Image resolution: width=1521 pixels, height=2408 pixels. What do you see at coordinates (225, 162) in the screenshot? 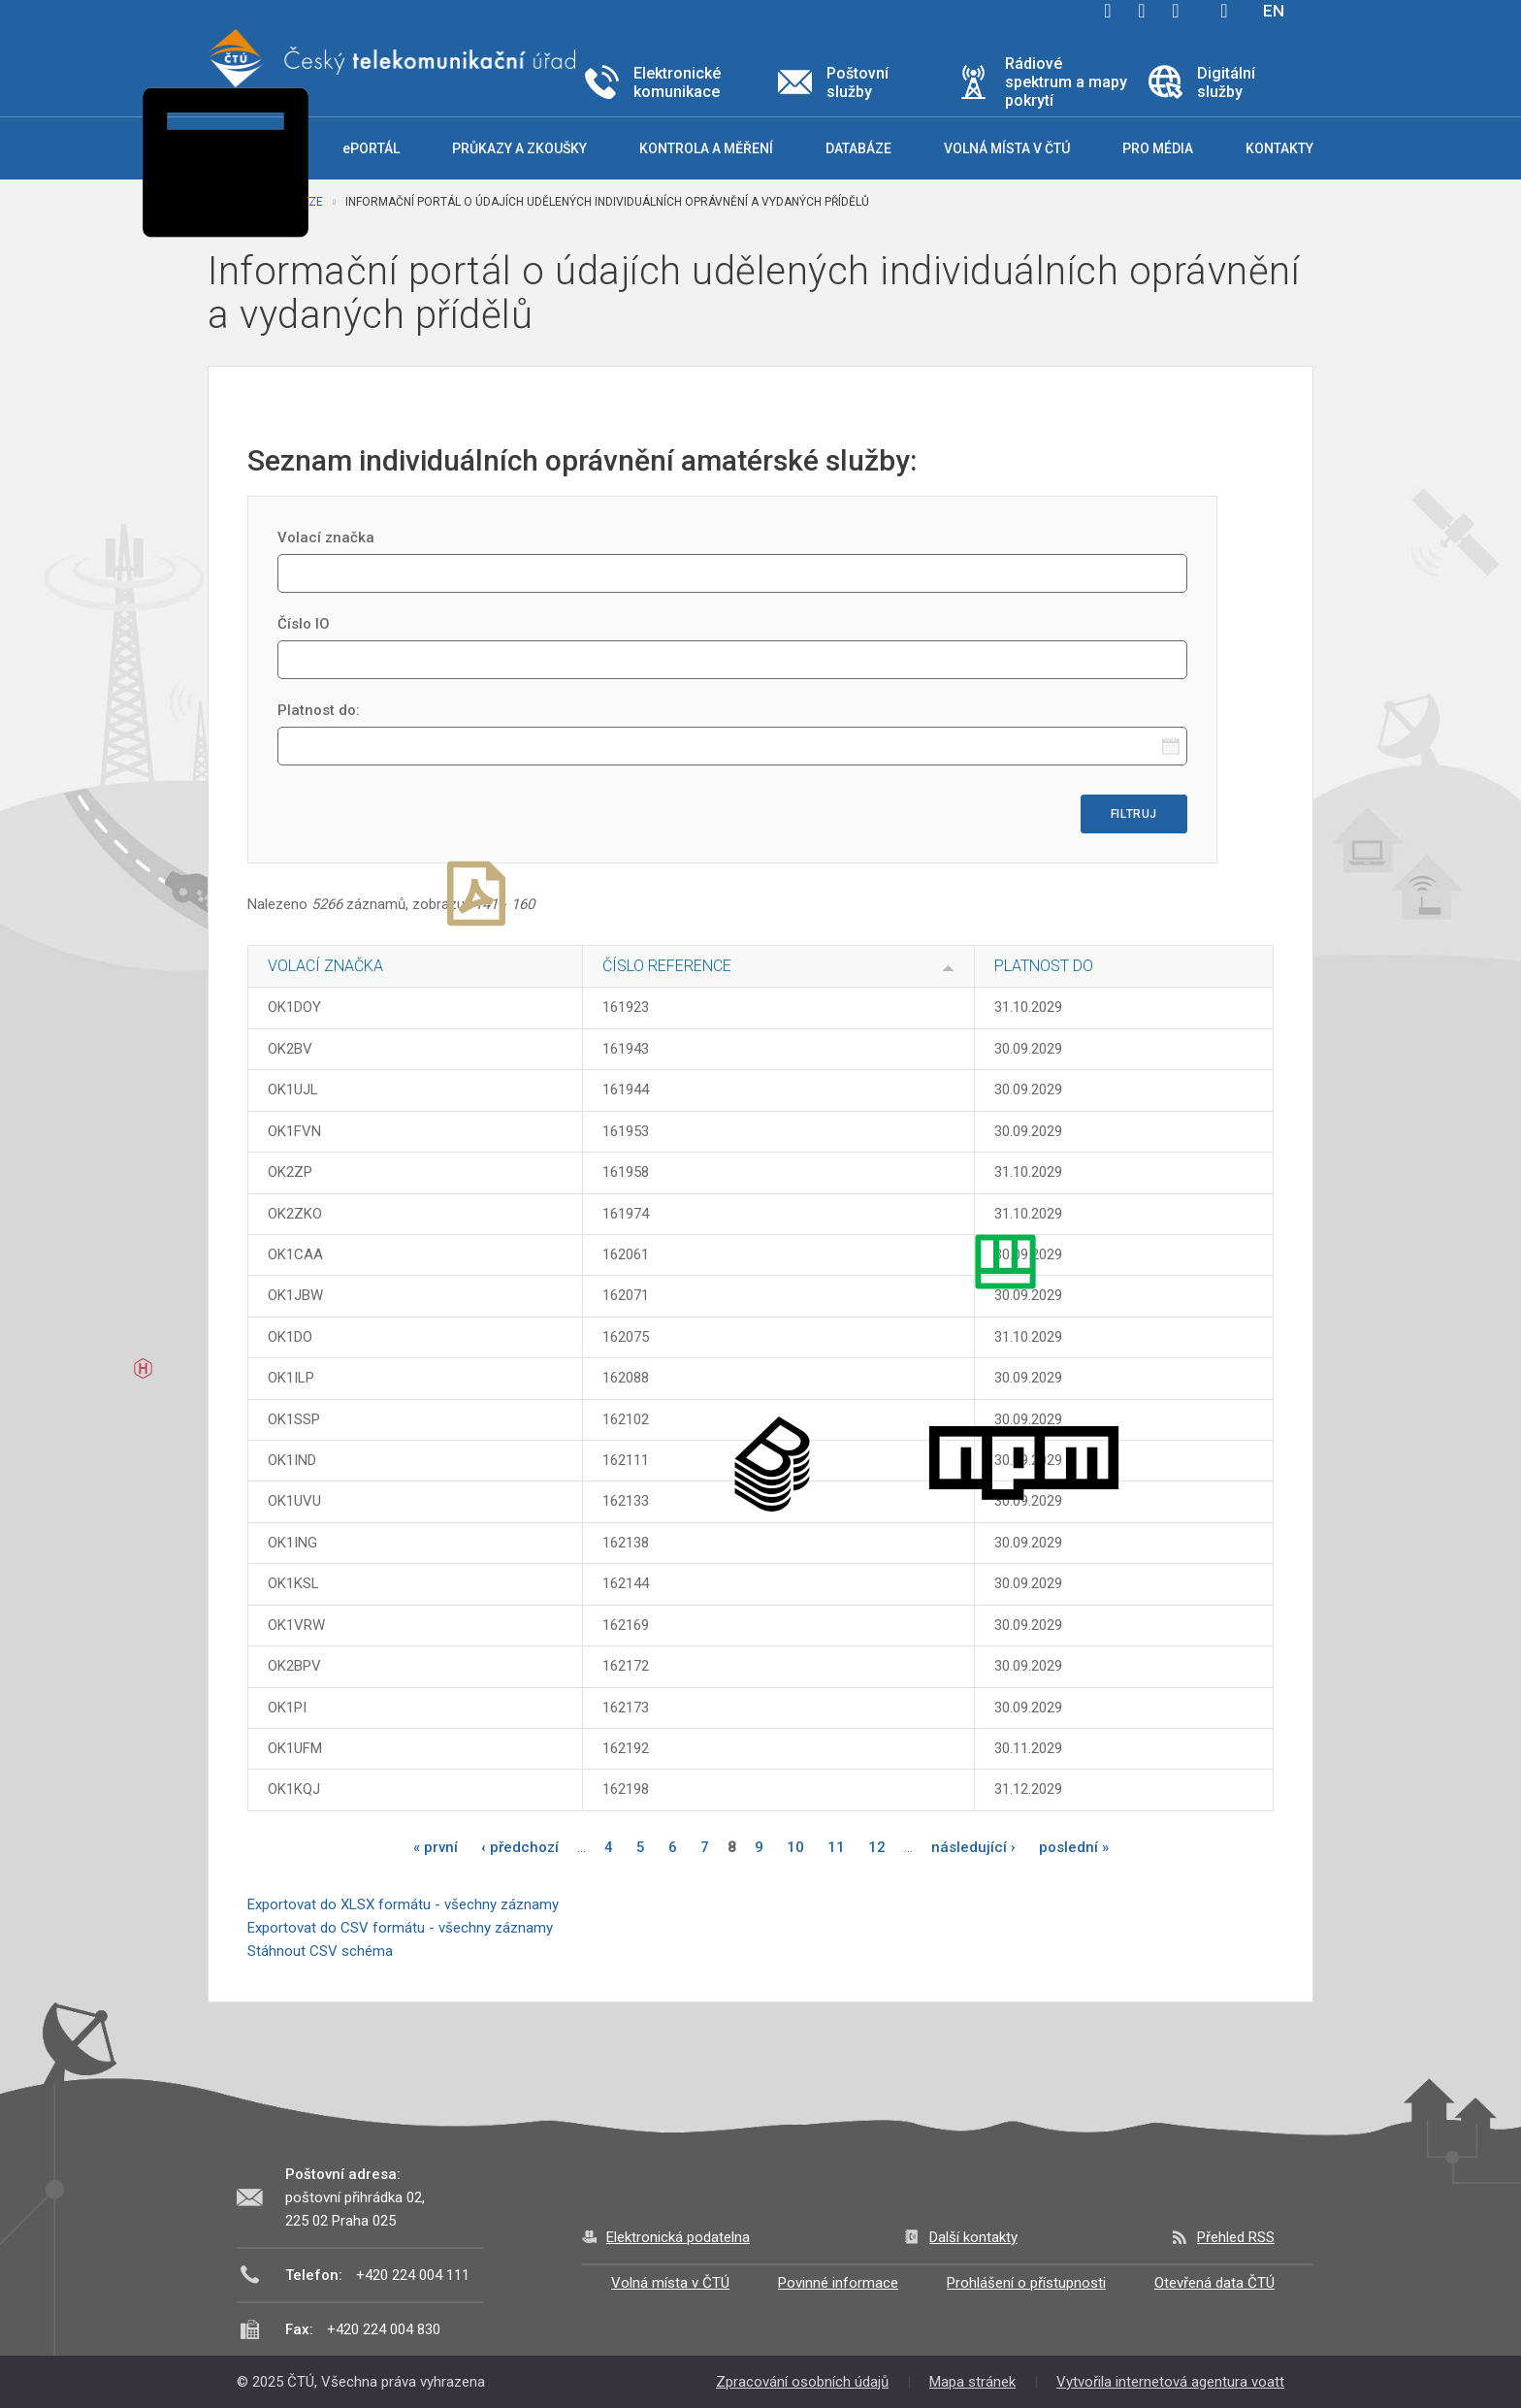
I see `switch to top panel layout` at bounding box center [225, 162].